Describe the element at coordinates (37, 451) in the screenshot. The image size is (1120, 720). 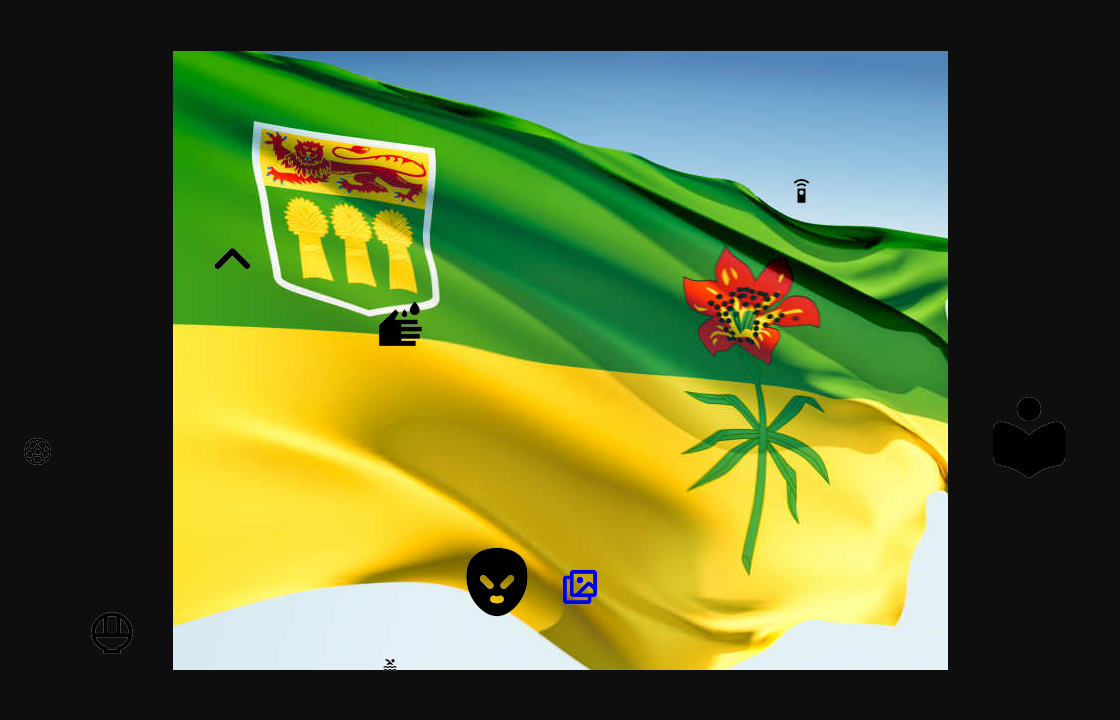
I see `access sports or football content` at that location.